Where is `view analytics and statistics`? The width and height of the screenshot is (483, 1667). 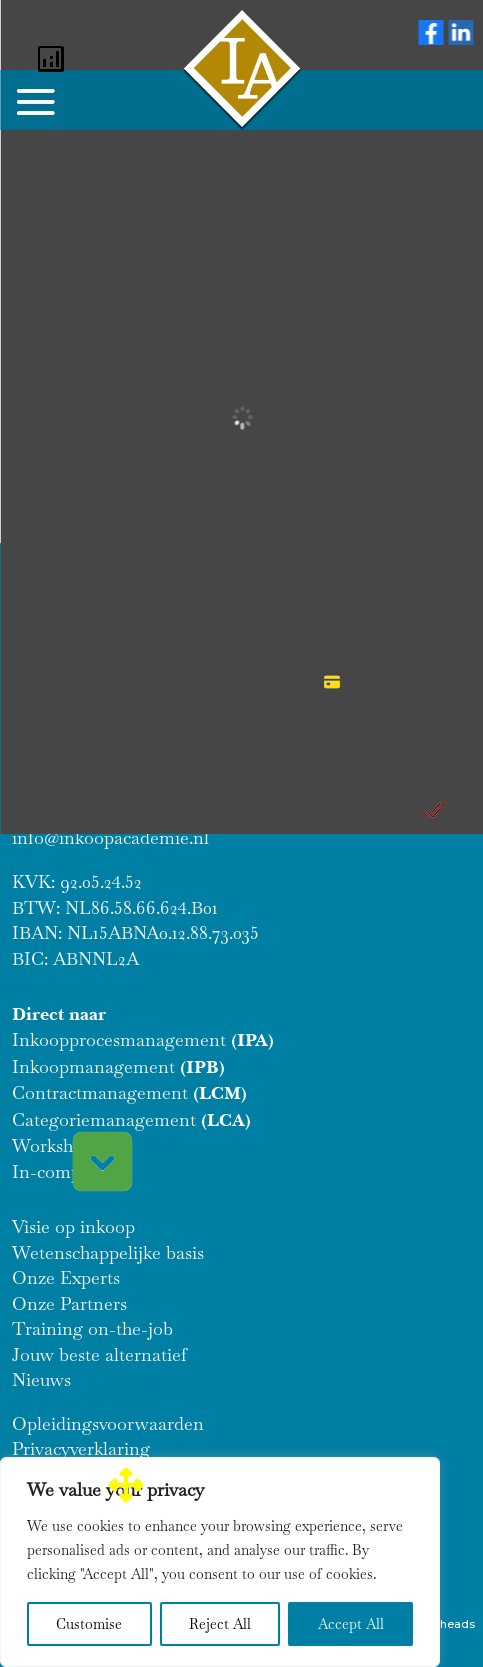
view analytics and statistics is located at coordinates (51, 59).